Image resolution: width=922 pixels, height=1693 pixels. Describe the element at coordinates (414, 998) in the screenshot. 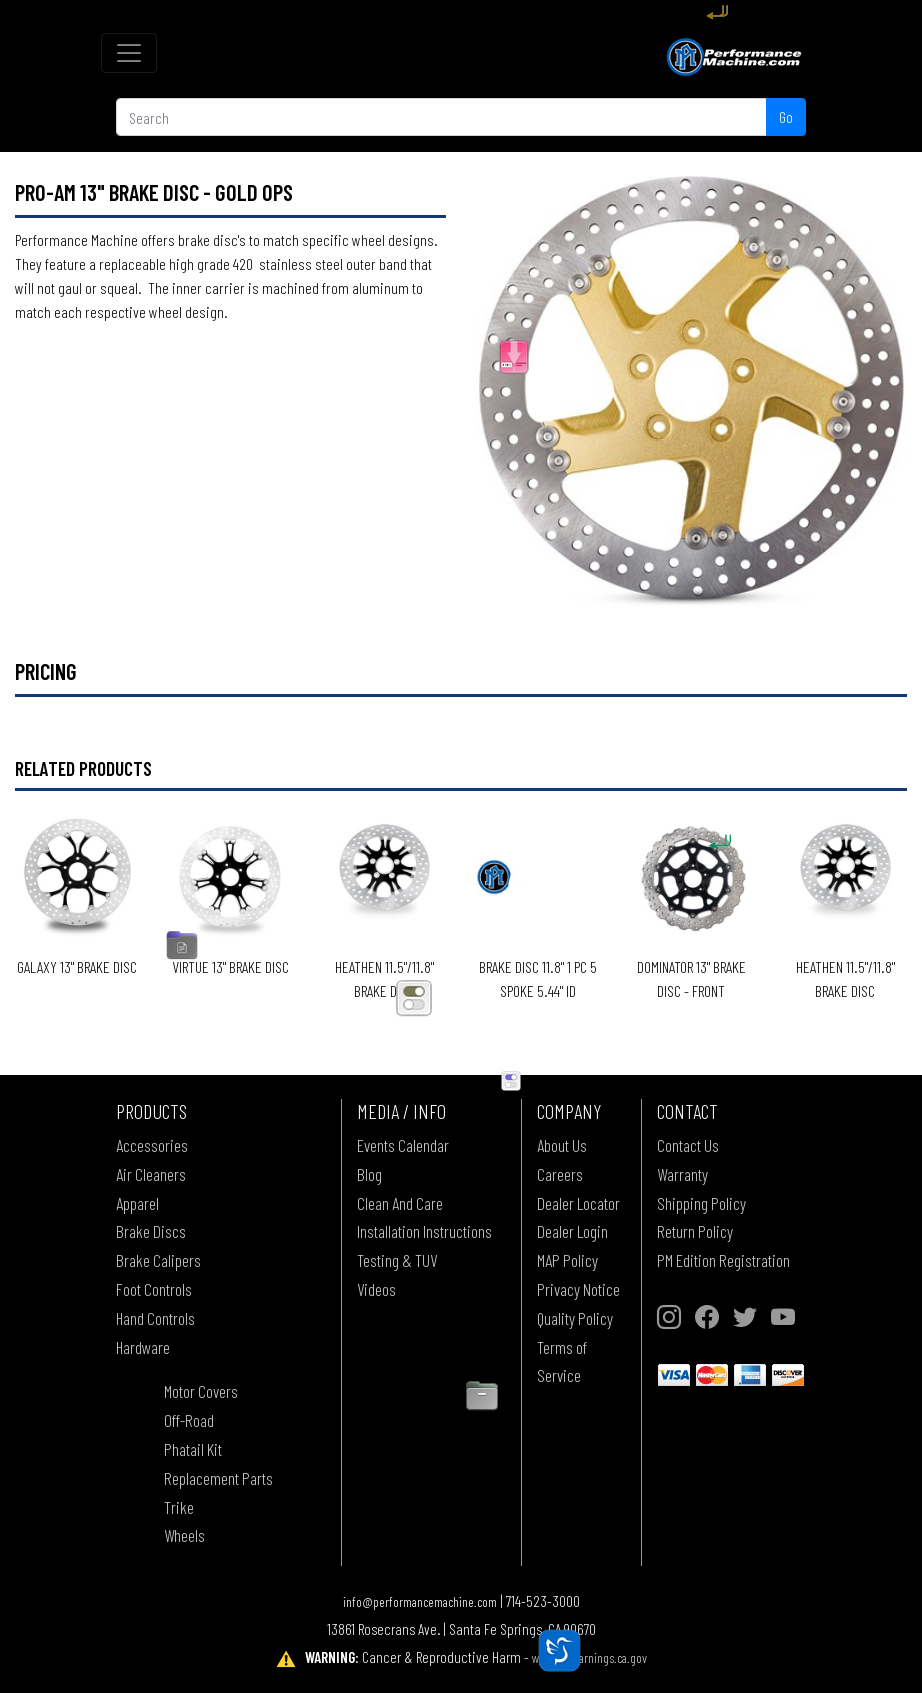

I see `open gnome tweaks settings` at that location.